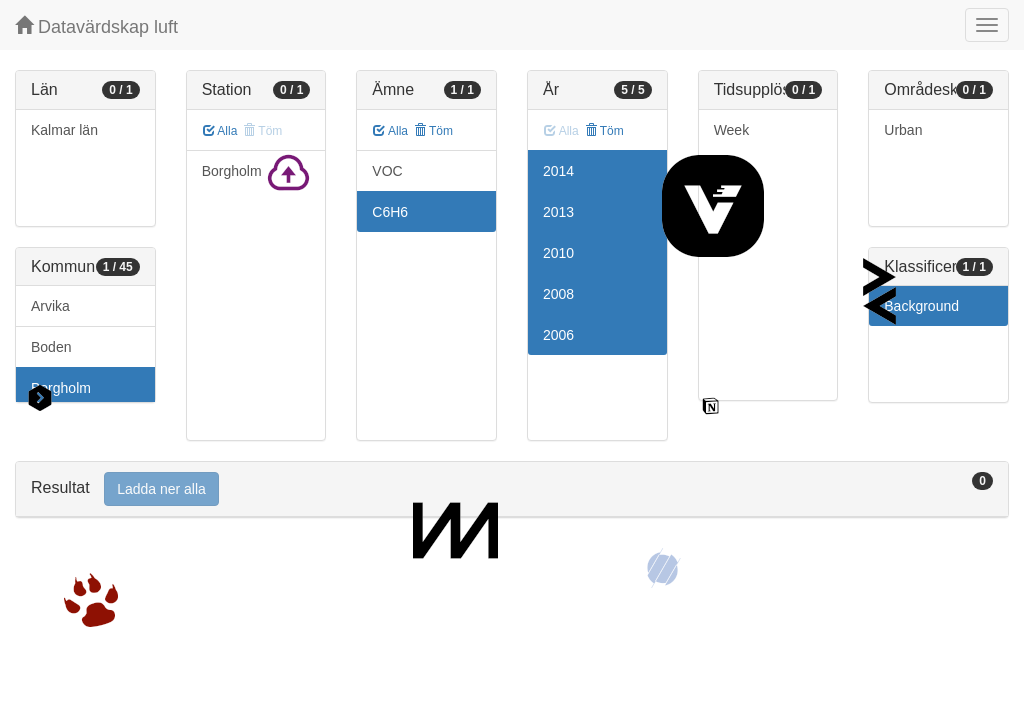 The image size is (1024, 720). Describe the element at coordinates (288, 173) in the screenshot. I see `upload file to cloud storage` at that location.